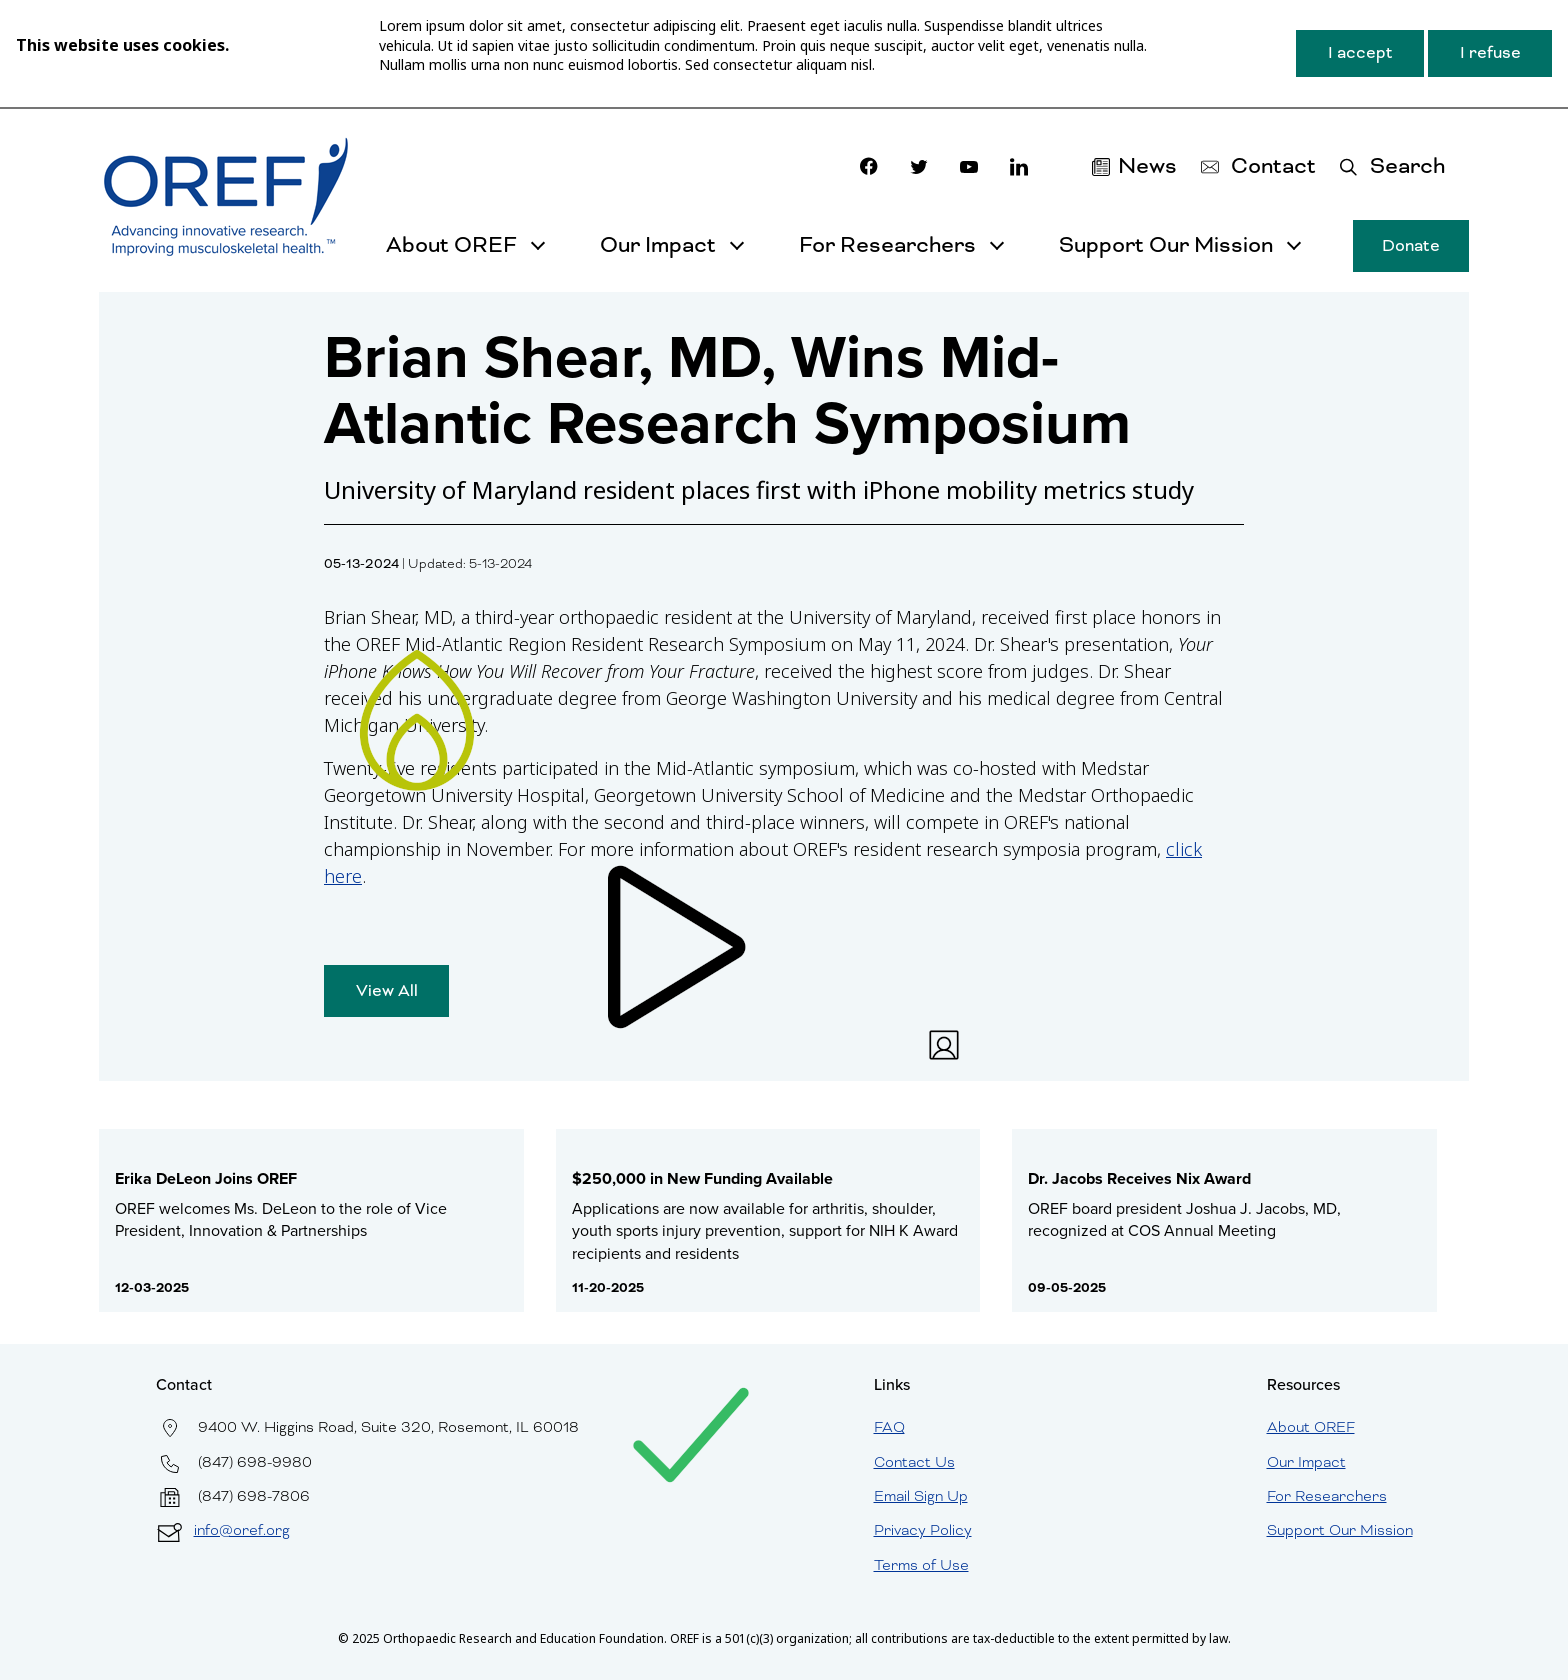  I want to click on indicates trending or popular content, so click(417, 723).